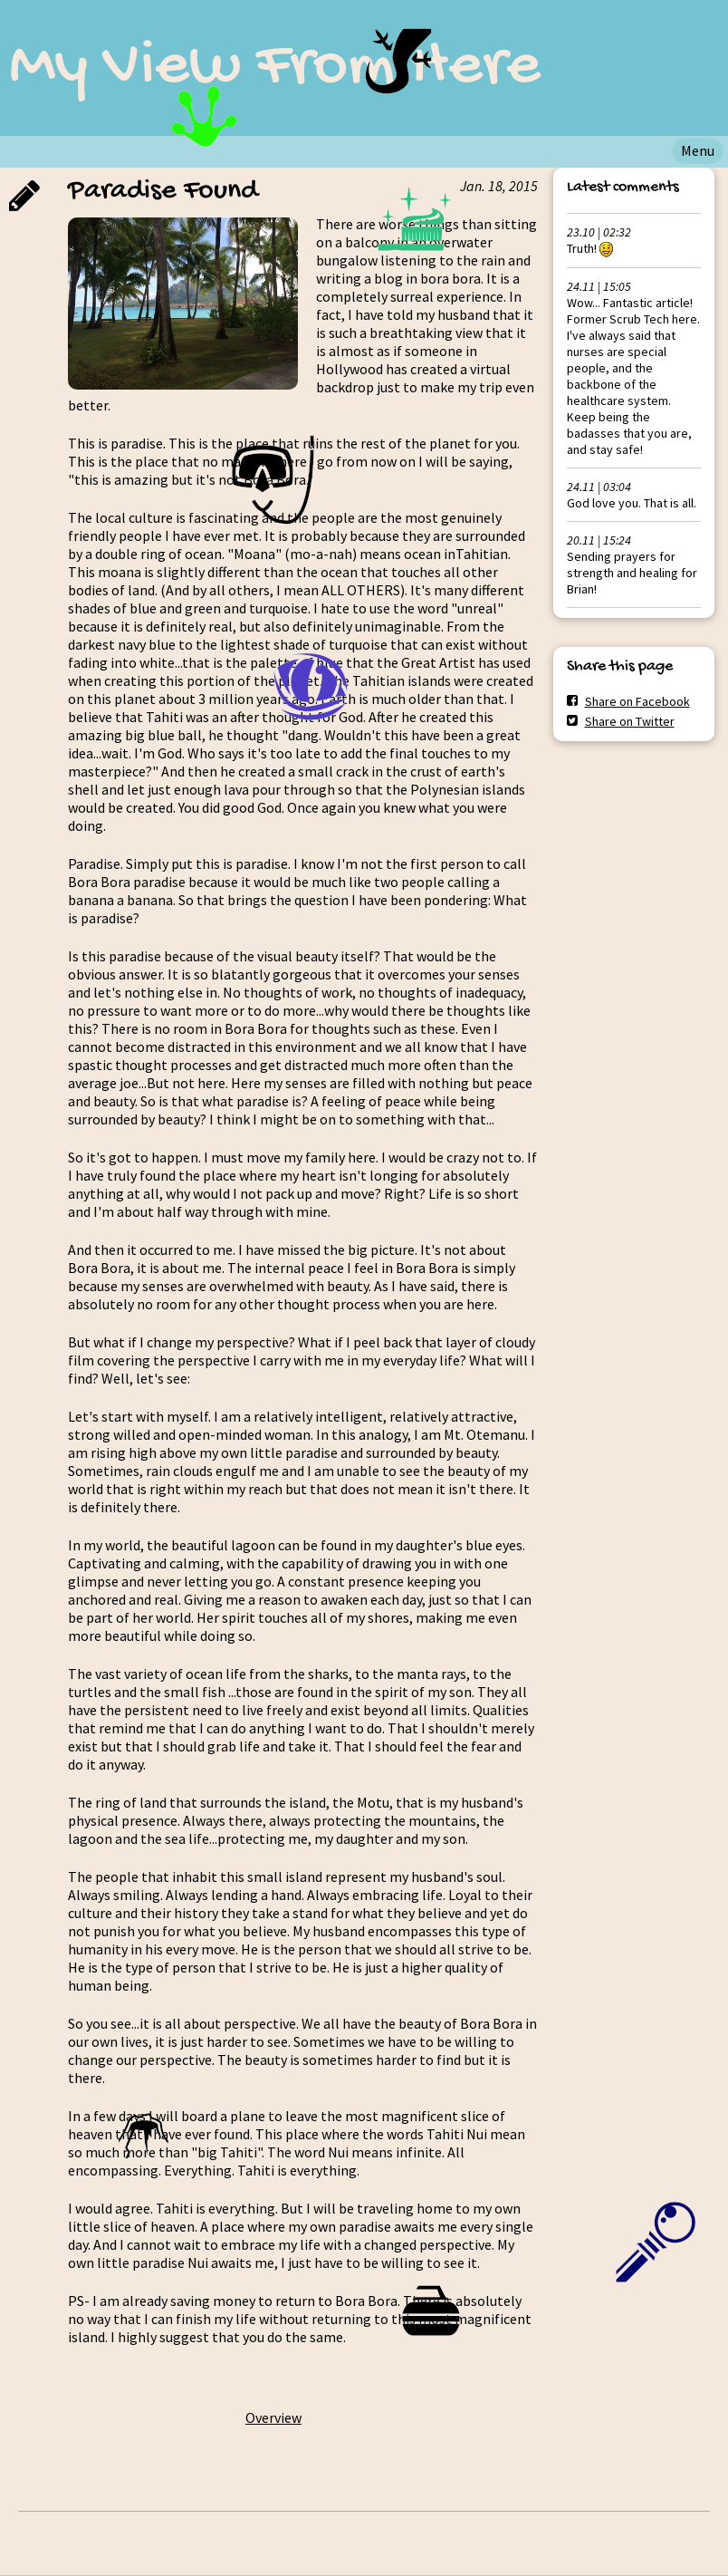 The width and height of the screenshot is (728, 2576). I want to click on activate beast vision or predator sense mode, so click(310, 685).